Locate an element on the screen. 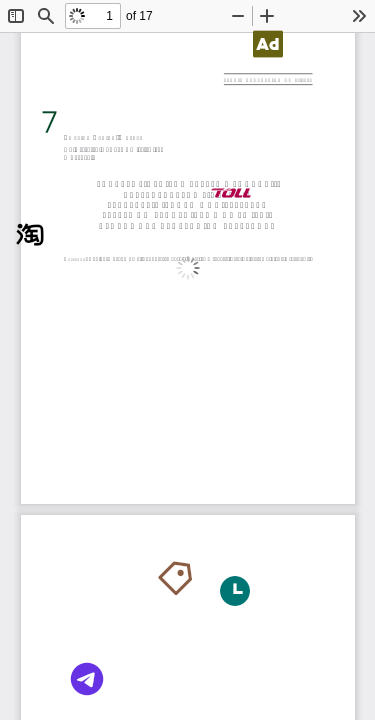  indicates sponsored or promotional content is located at coordinates (268, 44).